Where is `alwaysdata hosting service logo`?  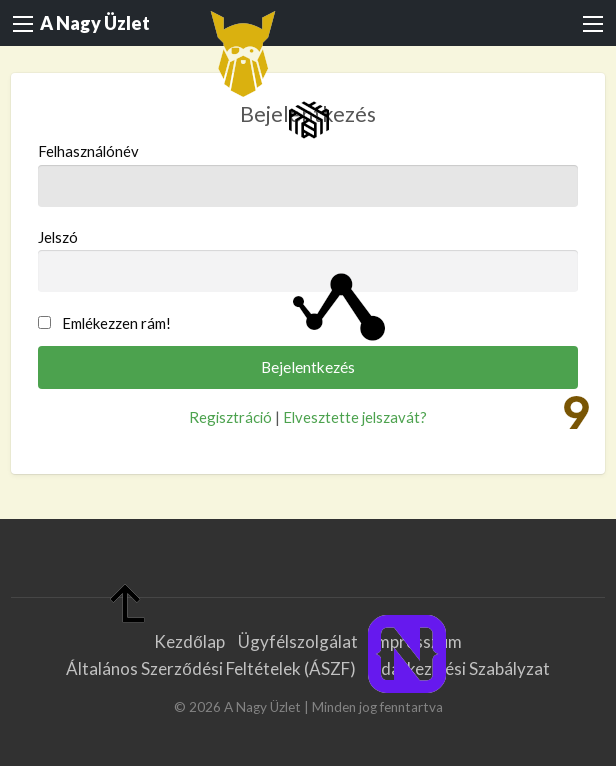
alwaysdata hosting service logo is located at coordinates (339, 307).